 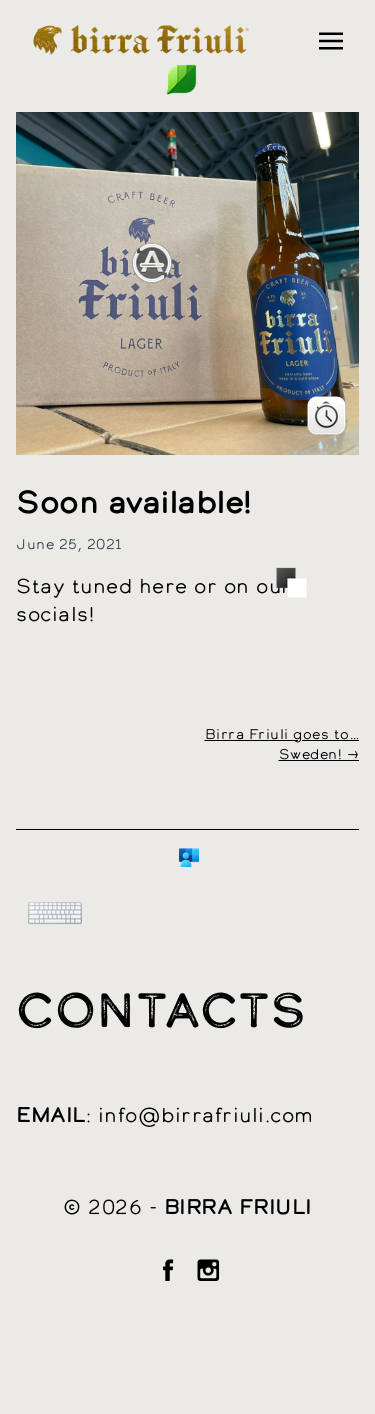 What do you see at coordinates (55, 913) in the screenshot?
I see `access keyboard settings` at bounding box center [55, 913].